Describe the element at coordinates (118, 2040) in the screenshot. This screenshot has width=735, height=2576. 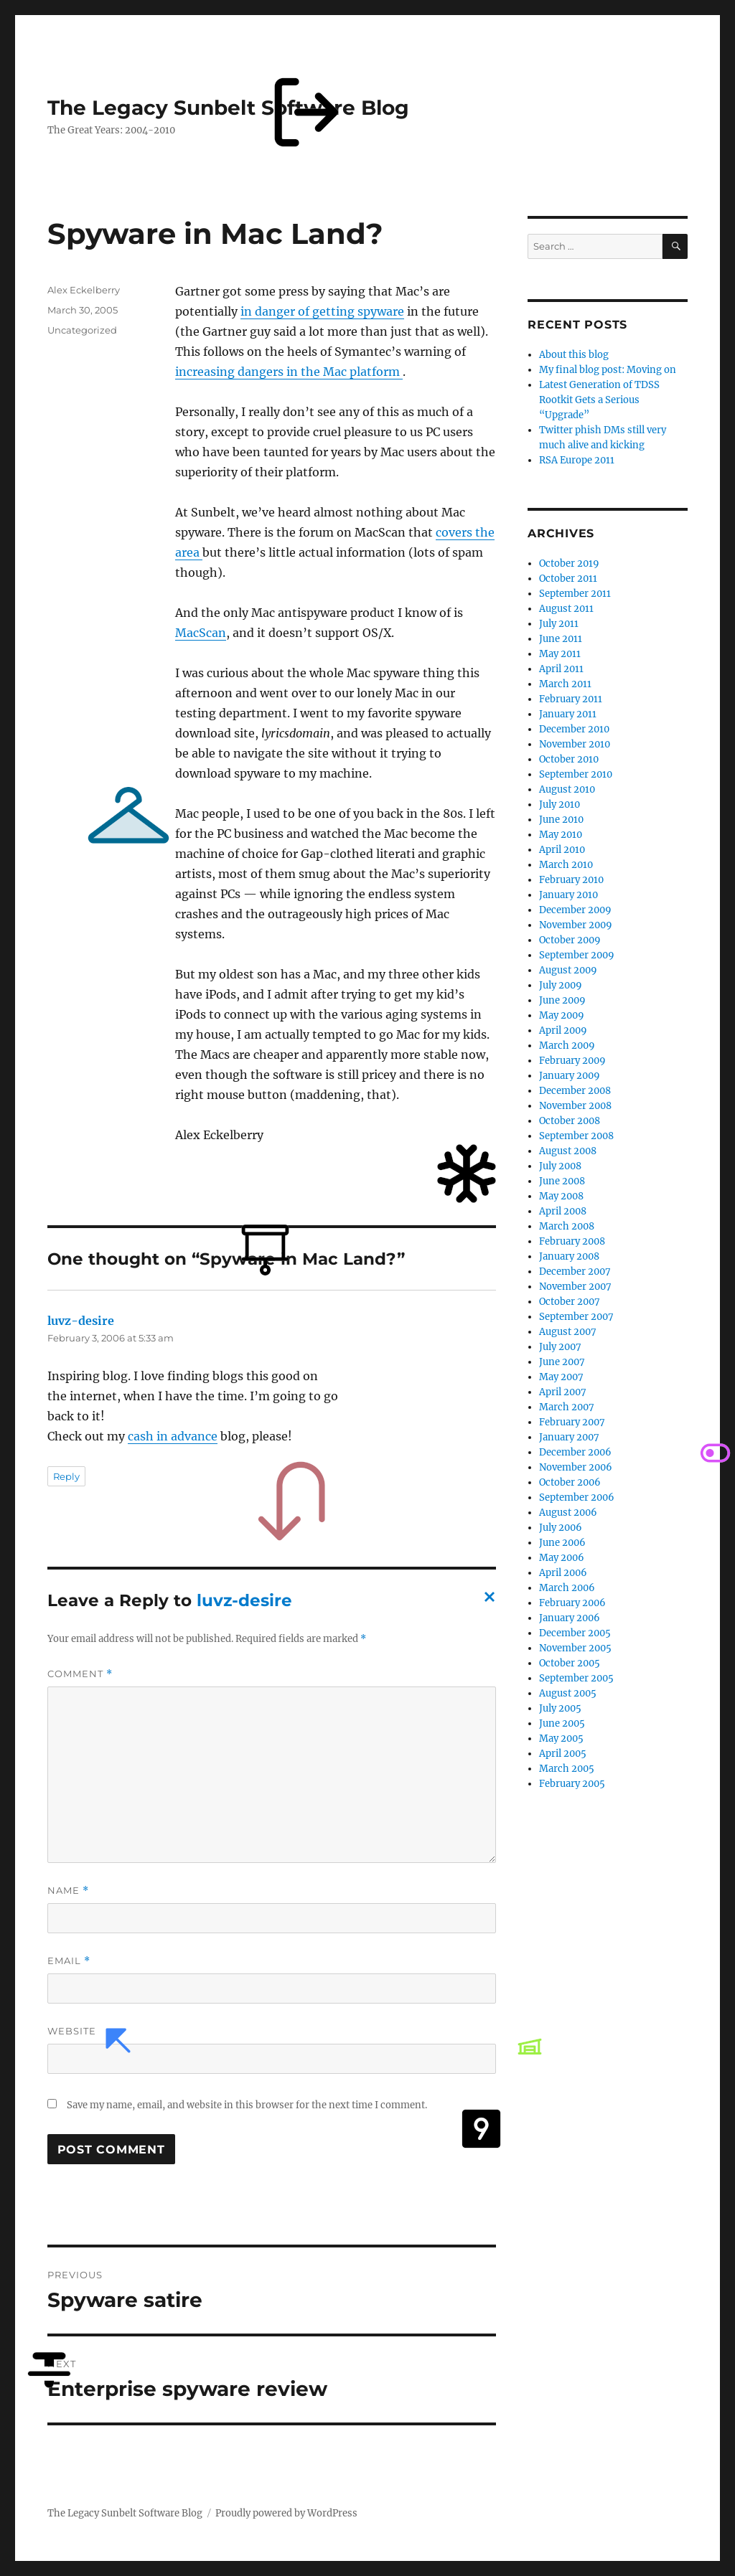
I see `navigate back to previous screen` at that location.